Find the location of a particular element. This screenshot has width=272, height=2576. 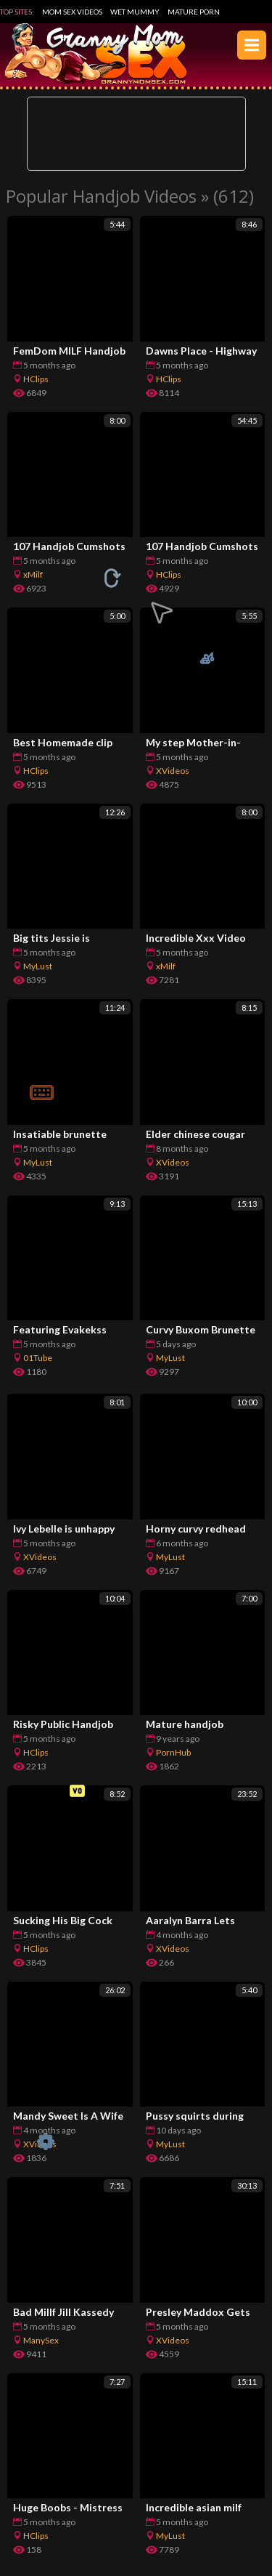

open settings menu is located at coordinates (46, 2141).